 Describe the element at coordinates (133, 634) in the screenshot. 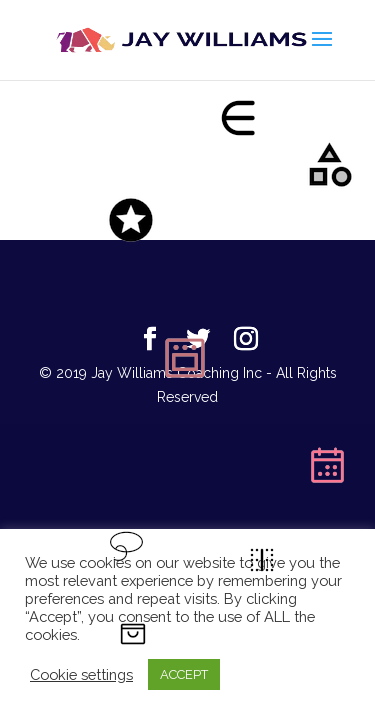

I see `view your shopping bag` at that location.